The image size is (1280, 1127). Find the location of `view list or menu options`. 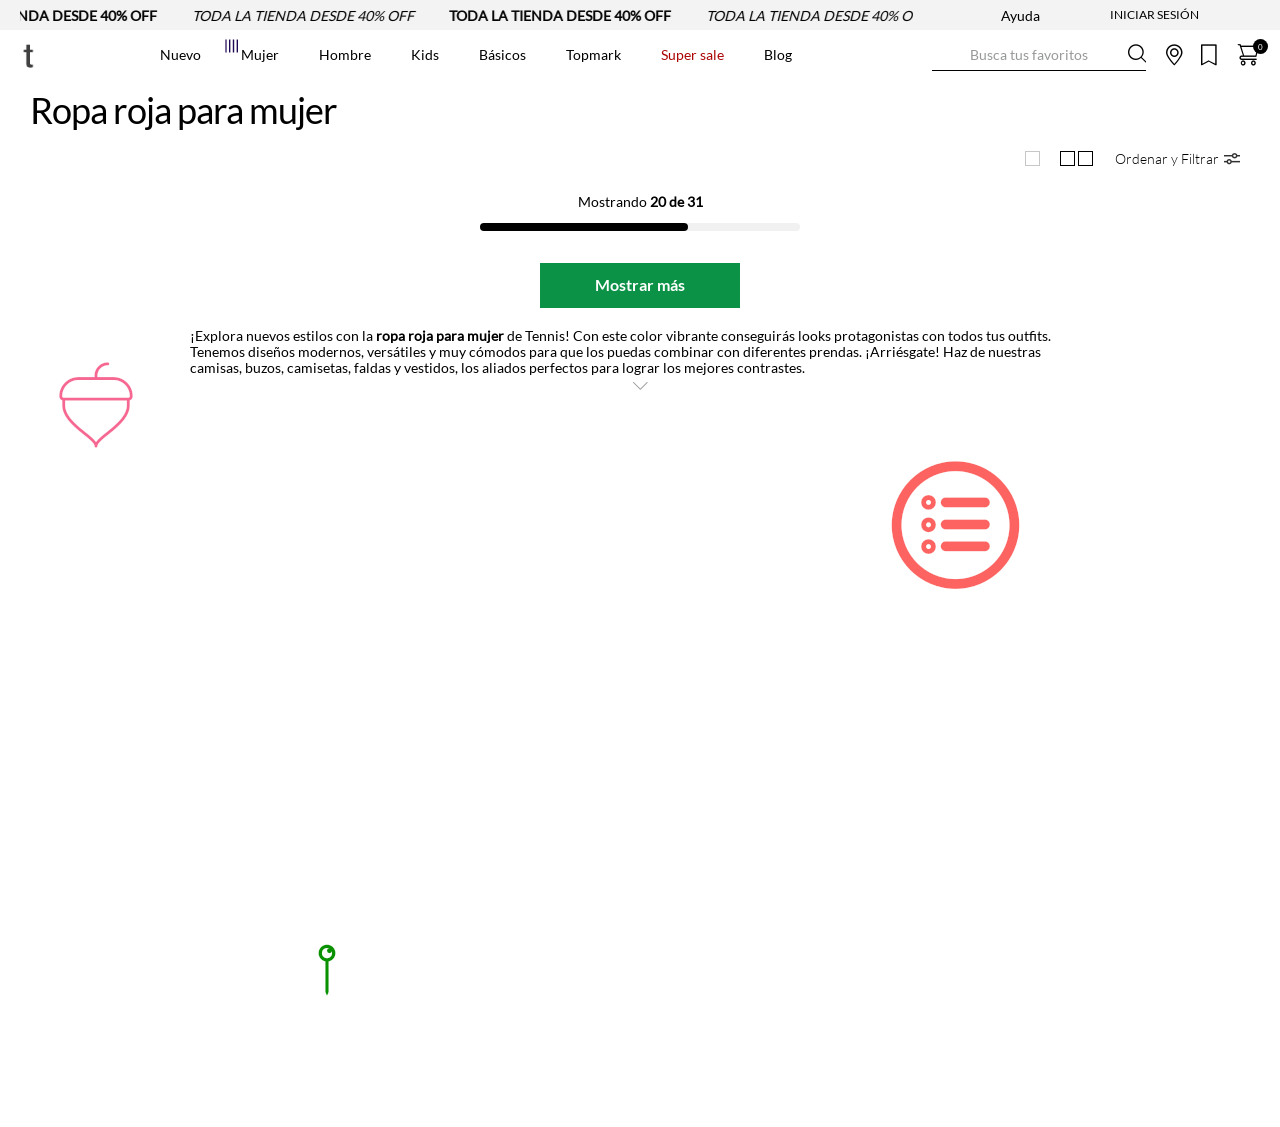

view list or menu options is located at coordinates (955, 524).